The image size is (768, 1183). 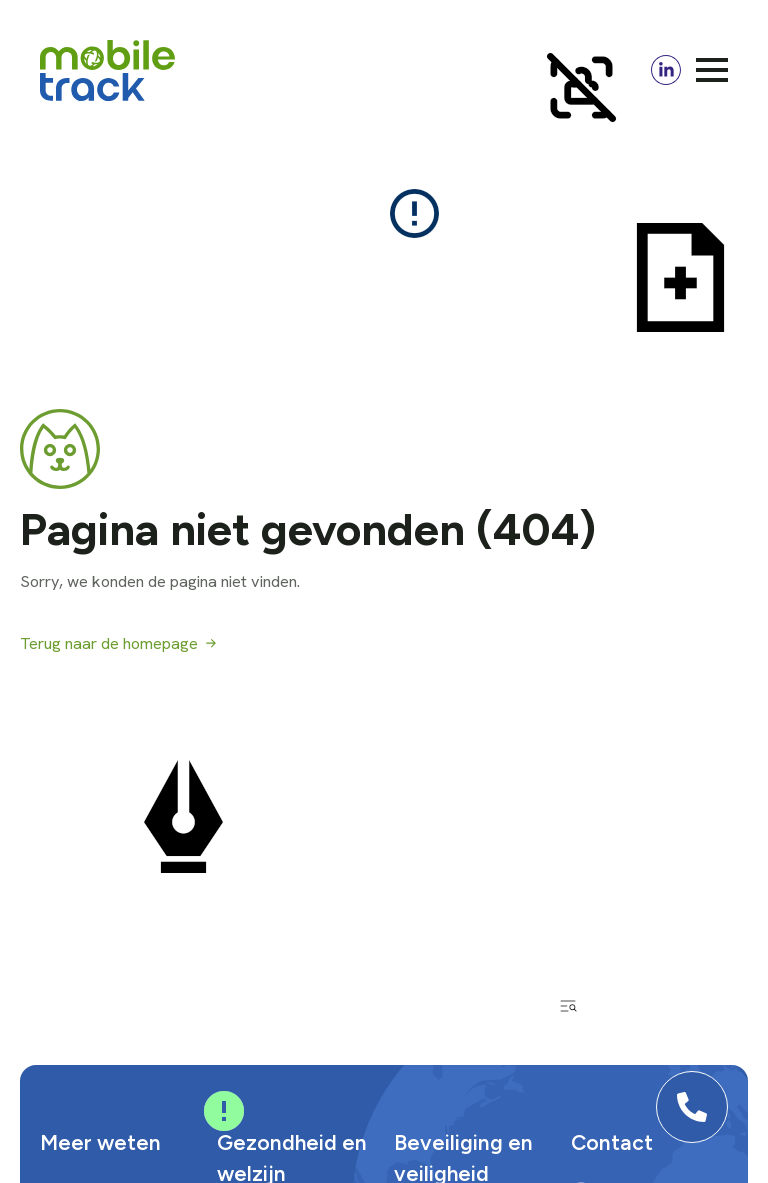 I want to click on indicates a warning or alert requiring attention, so click(x=414, y=213).